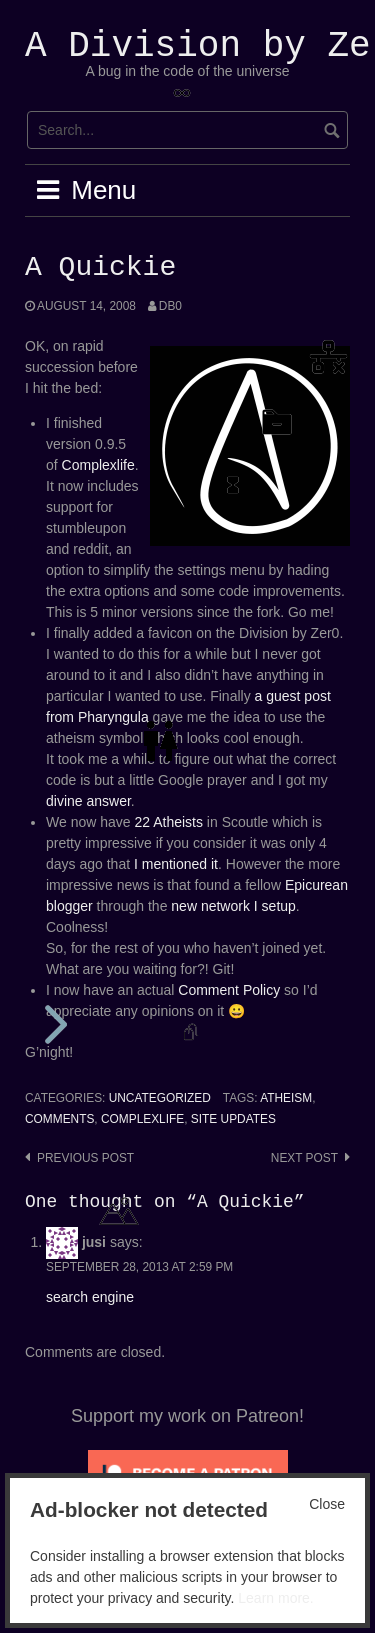 This screenshot has width=375, height=1633. I want to click on indicates restroom or bathroom facilities, so click(160, 741).